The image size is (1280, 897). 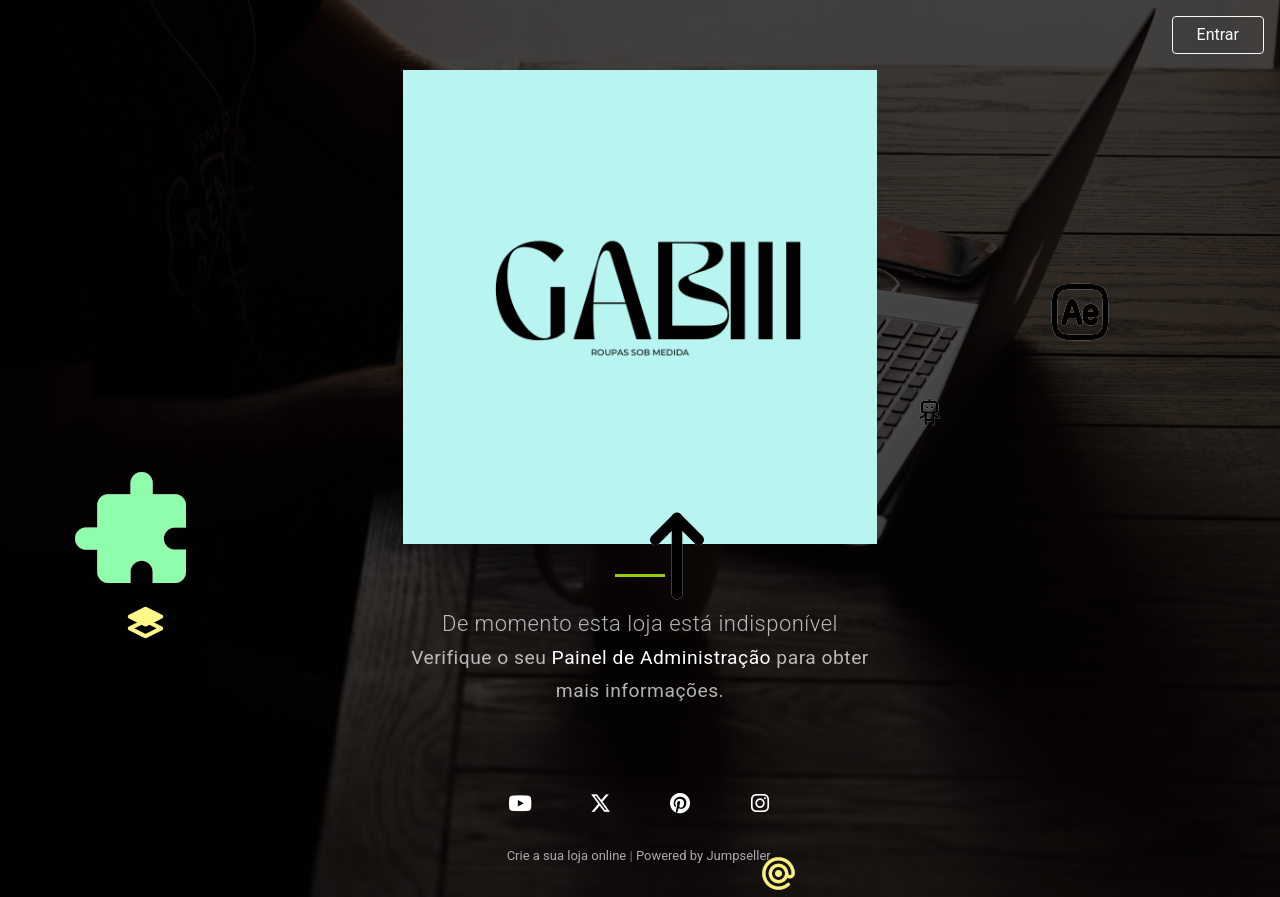 What do you see at coordinates (1080, 312) in the screenshot?
I see `open Adobe After Effects` at bounding box center [1080, 312].